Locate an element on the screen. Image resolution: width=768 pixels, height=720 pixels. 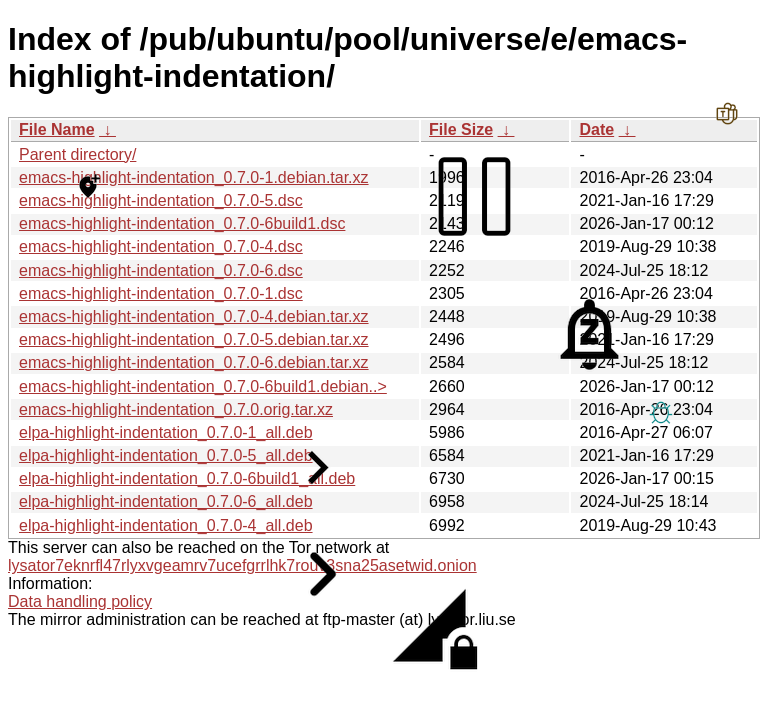
notifications are currently snoozed is located at coordinates (589, 333).